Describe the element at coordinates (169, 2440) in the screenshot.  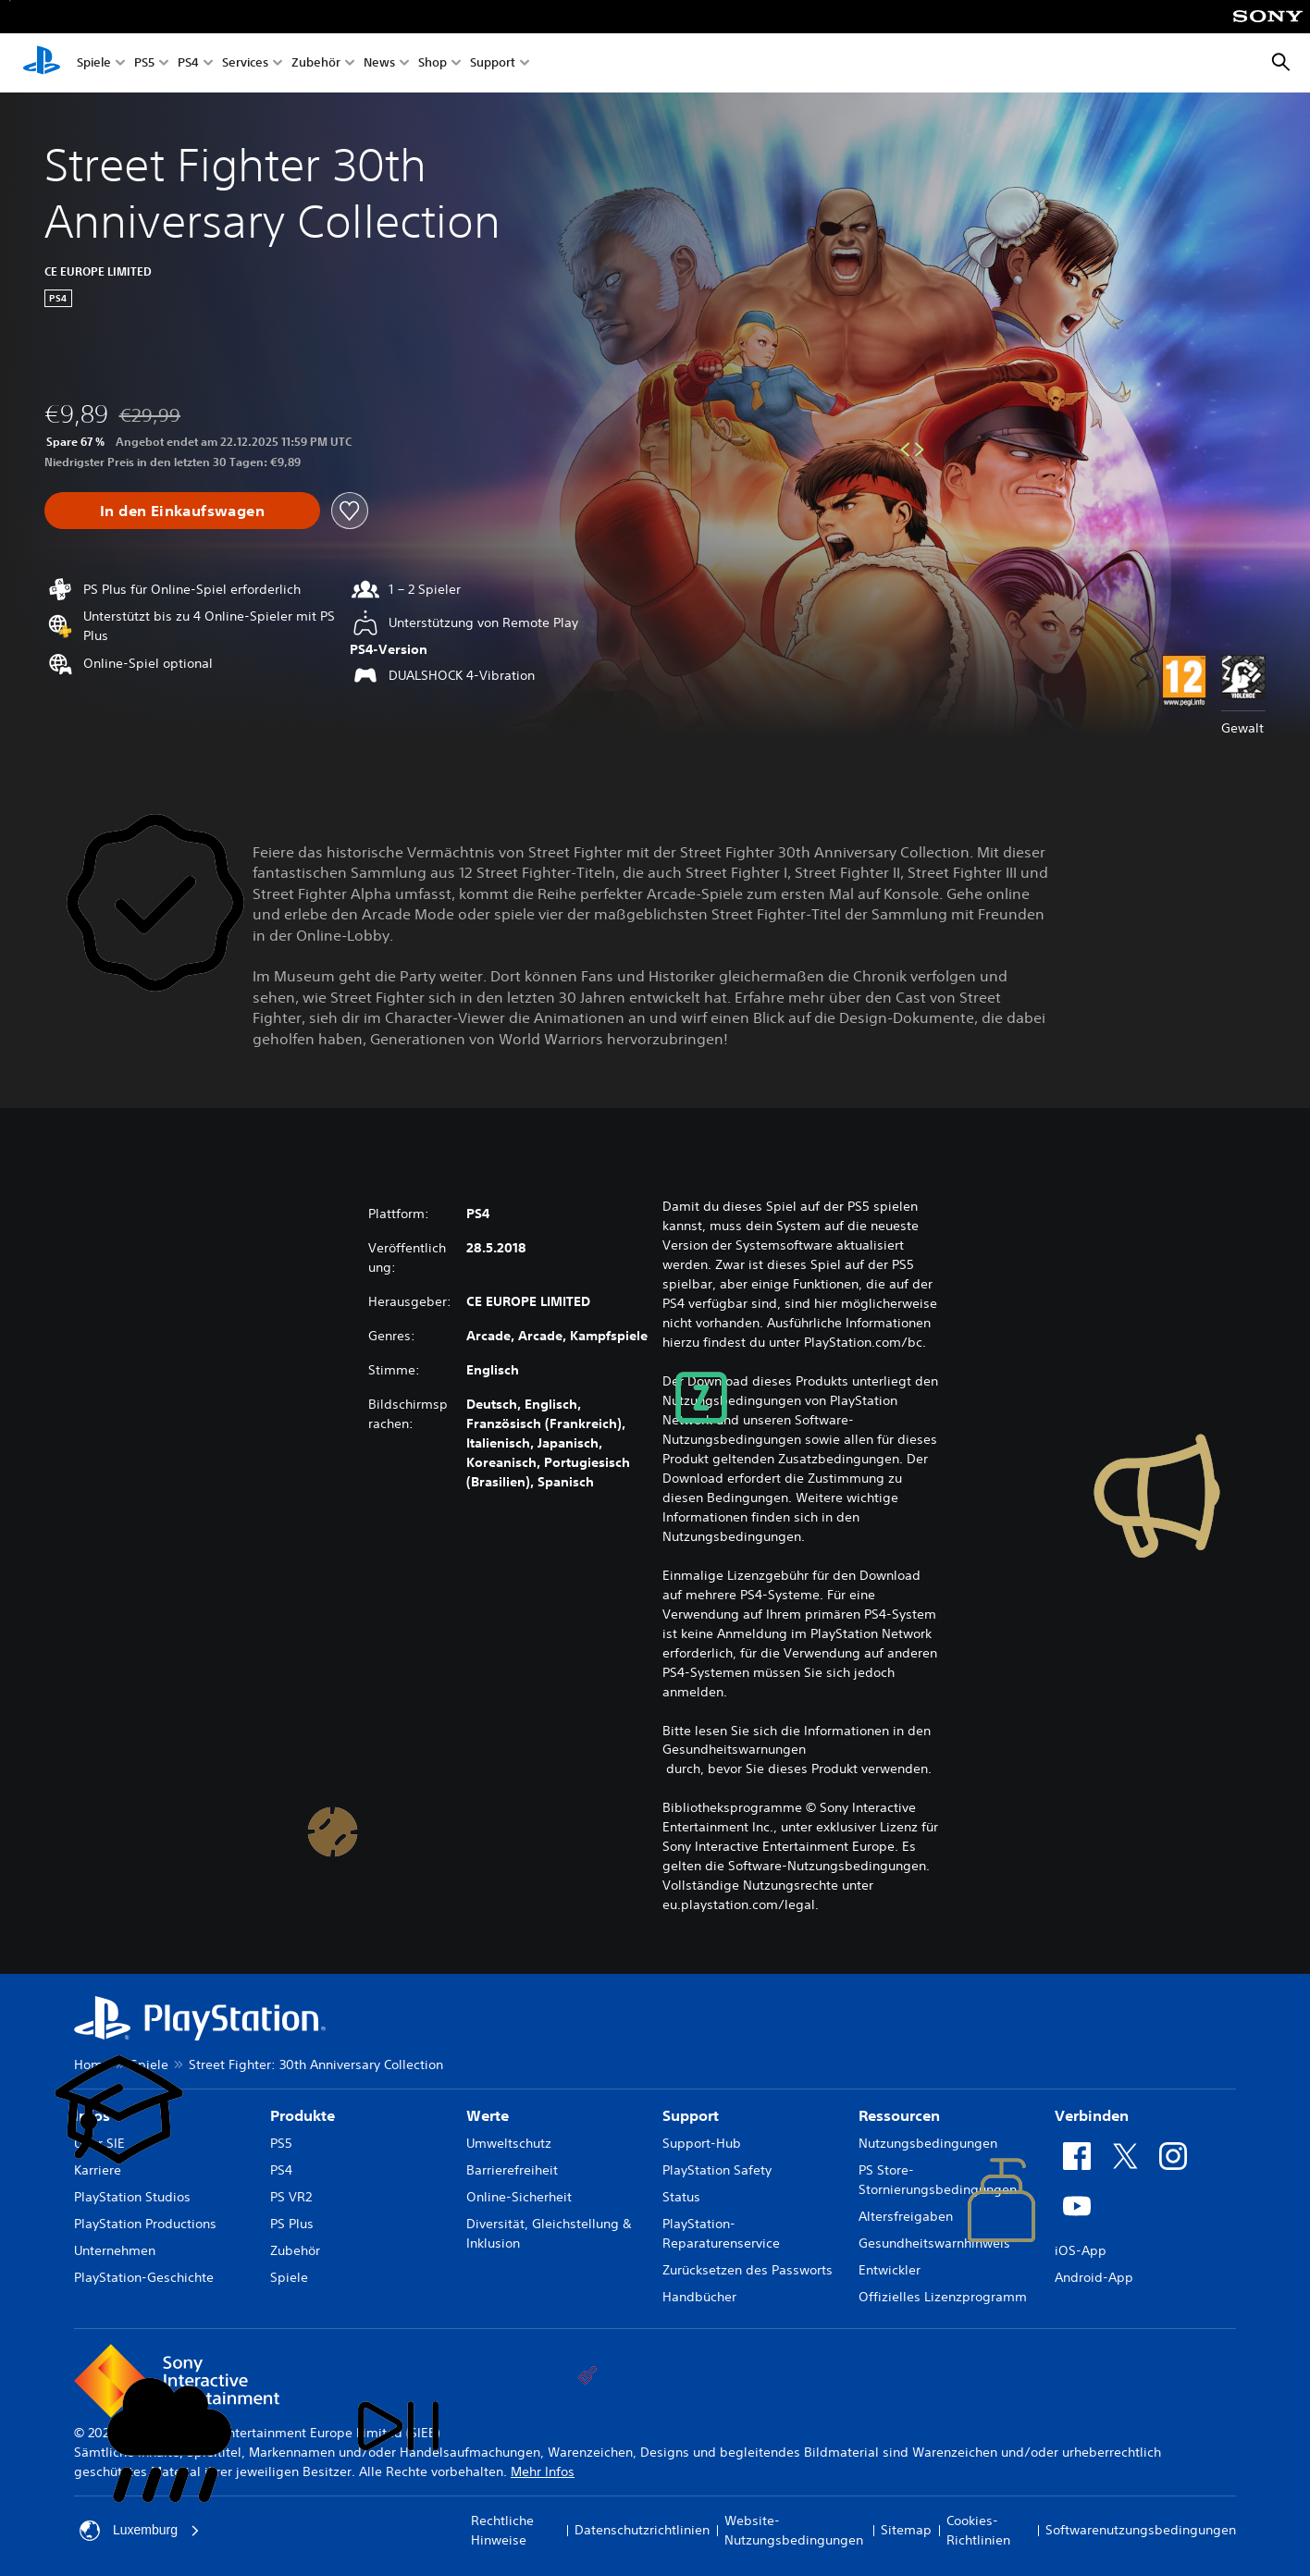
I see `indicates heavy rain or stormy weather conditions` at that location.